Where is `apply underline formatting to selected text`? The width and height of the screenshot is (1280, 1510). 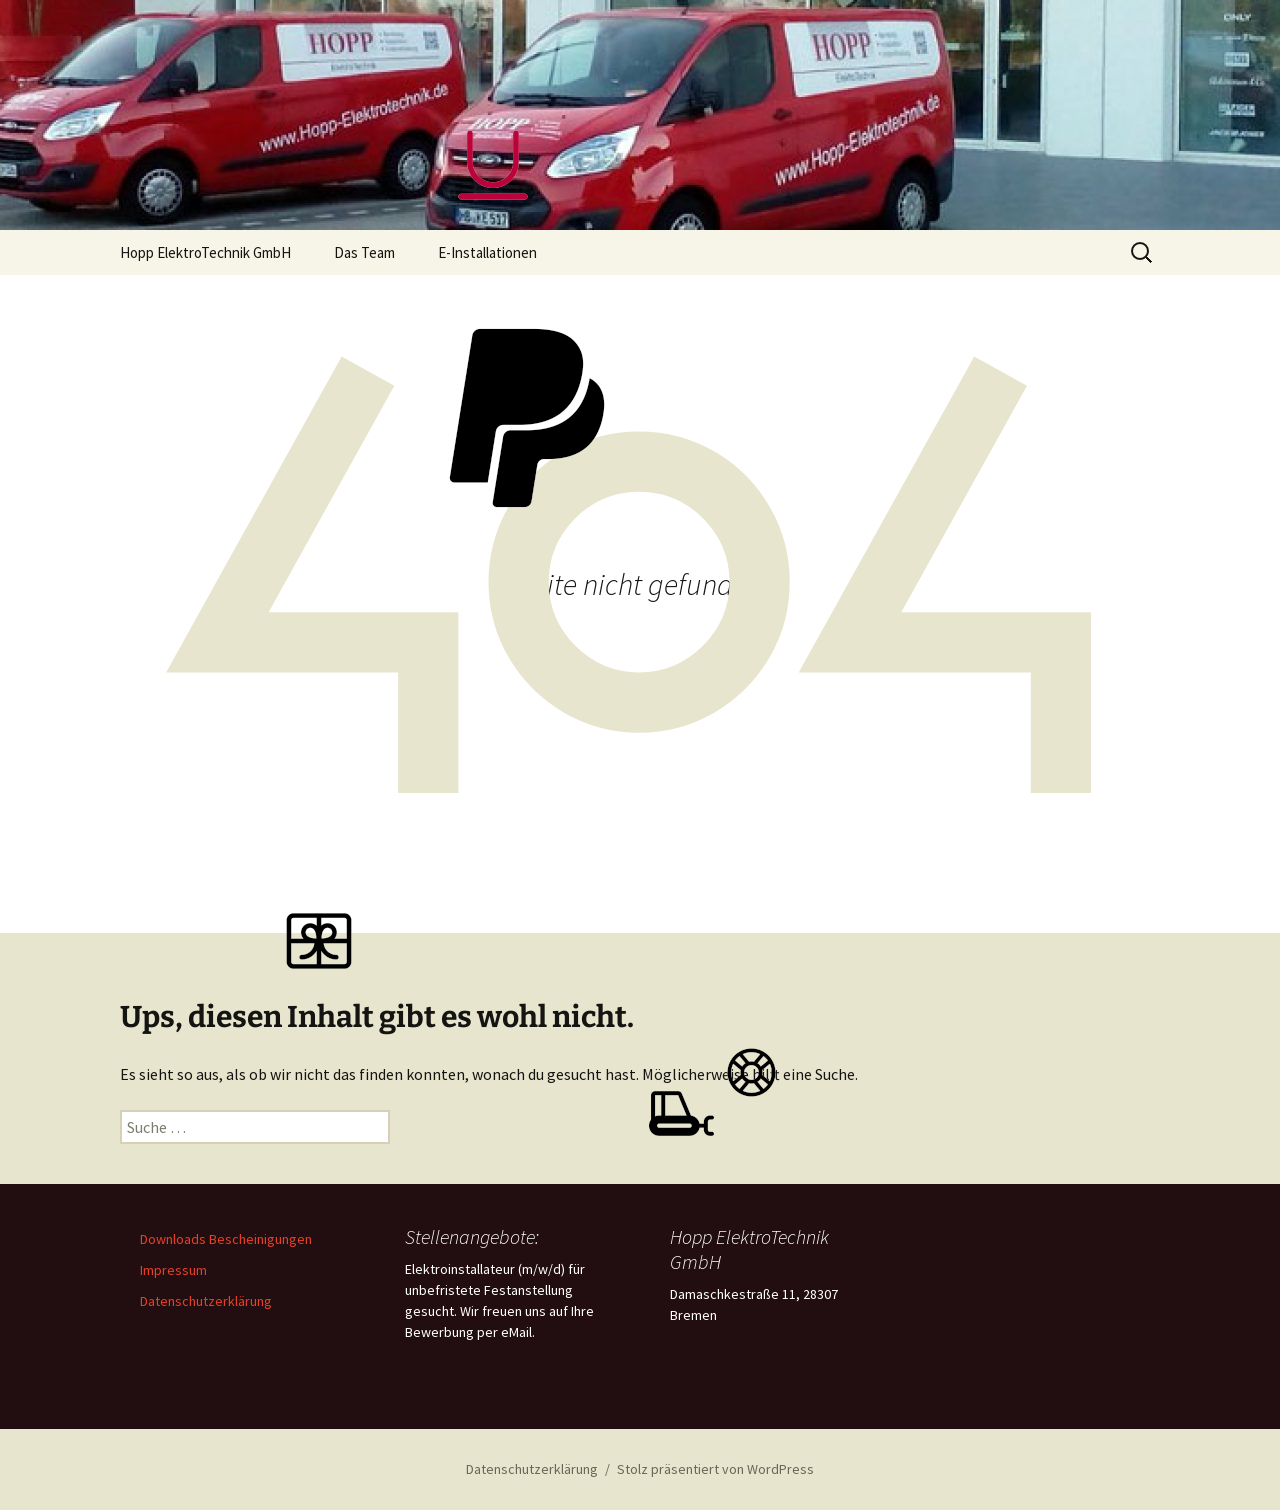 apply underline formatting to selected text is located at coordinates (493, 165).